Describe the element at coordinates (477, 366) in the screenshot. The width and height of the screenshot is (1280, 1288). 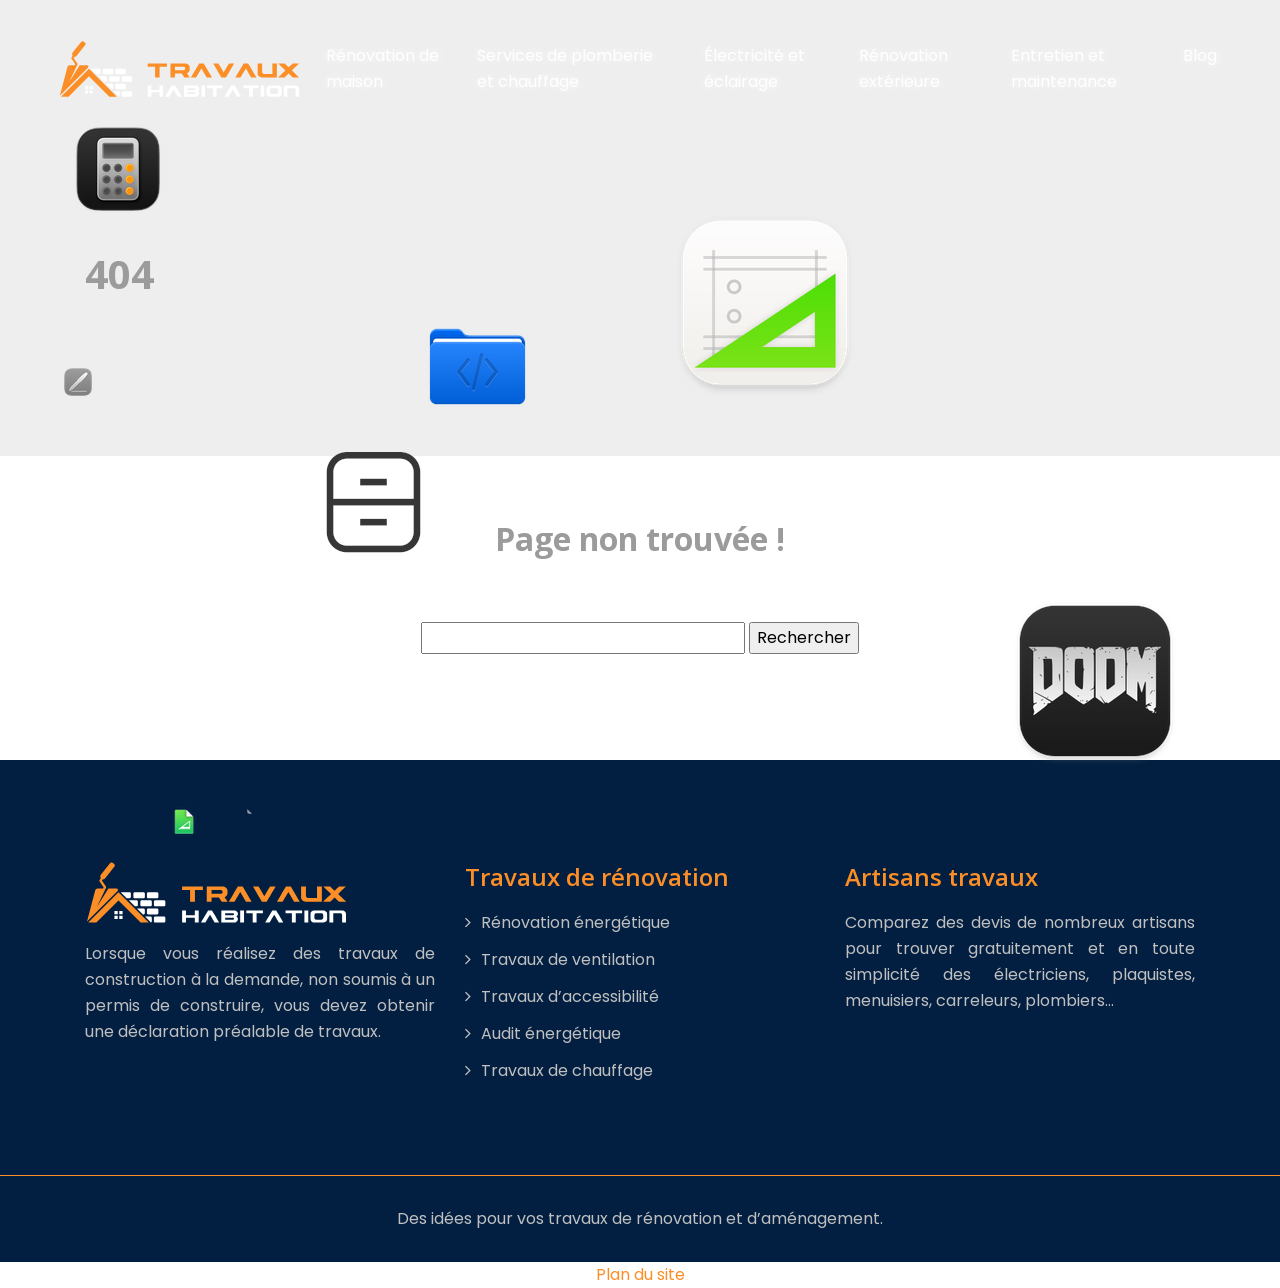
I see `open folder containing code or development files` at that location.